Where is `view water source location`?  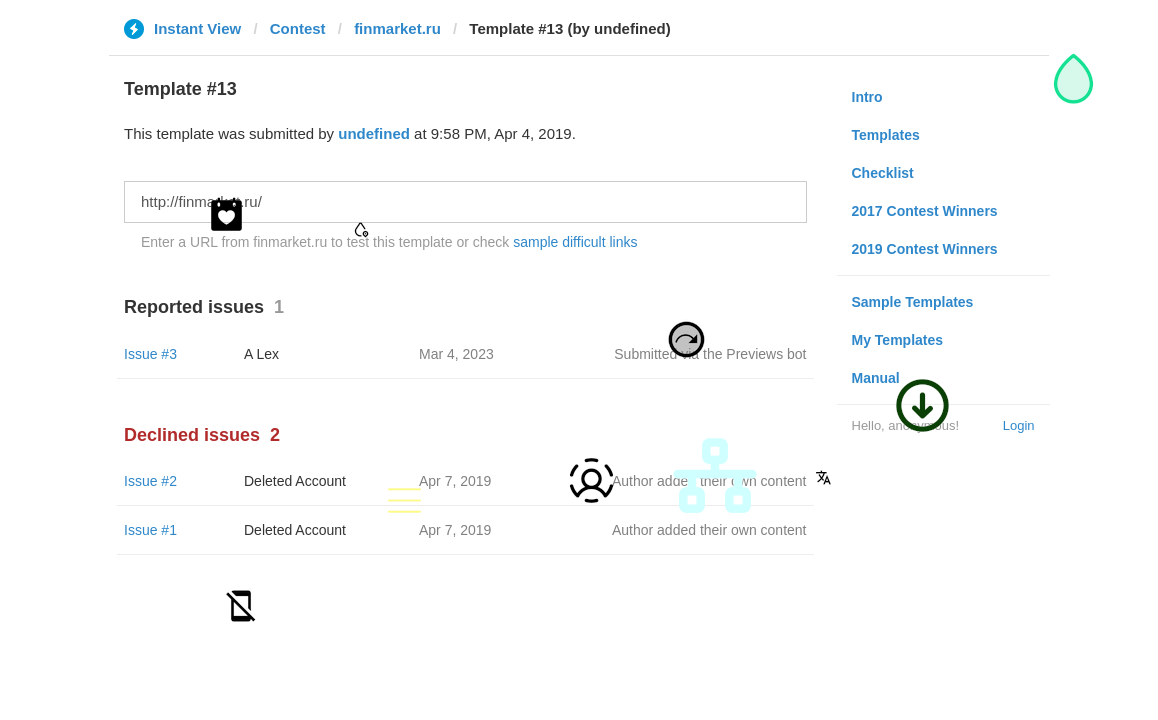
view water source location is located at coordinates (360, 229).